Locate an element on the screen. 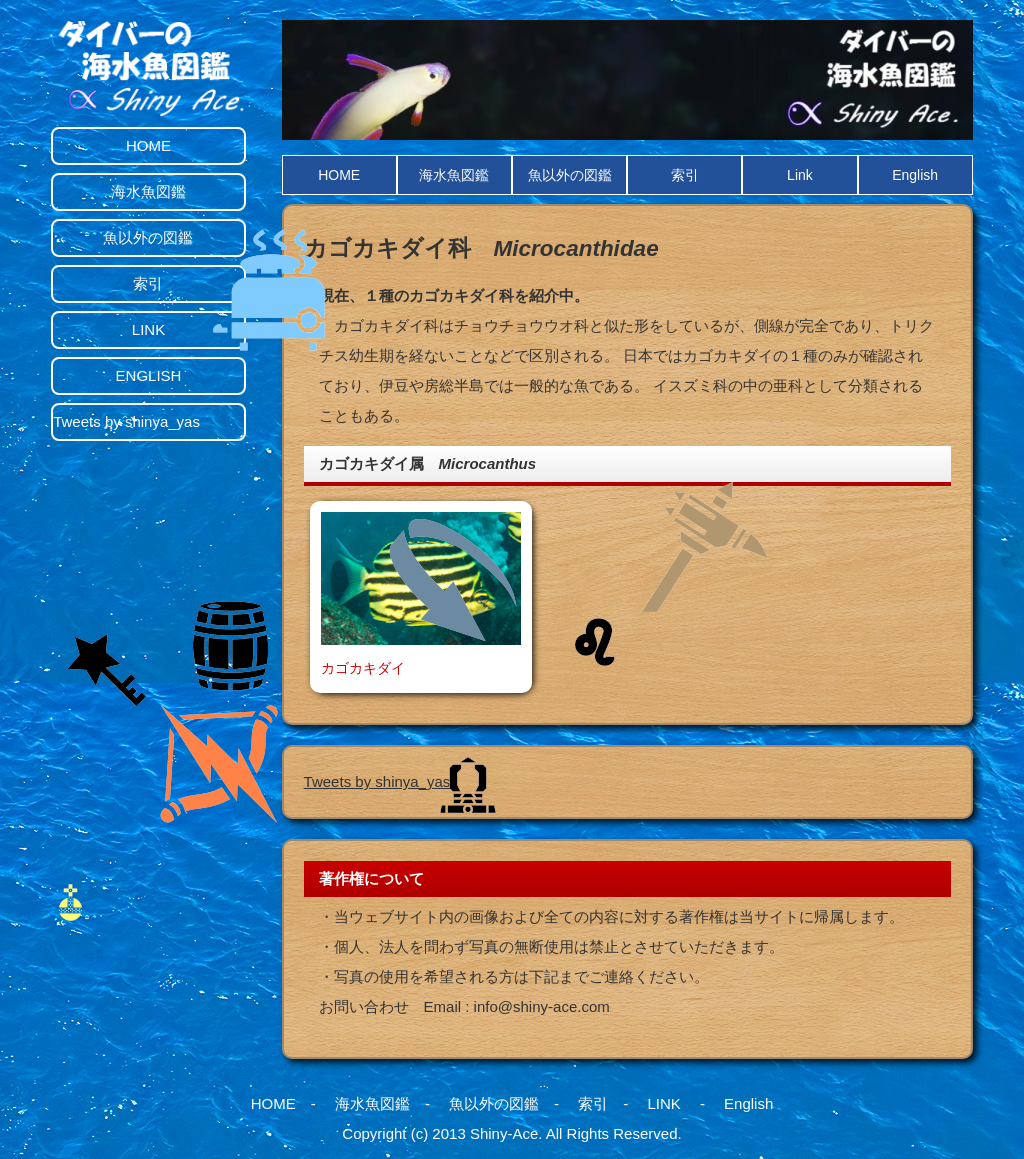 This screenshot has width=1024, height=1159. rapidshare file hosting service logo is located at coordinates (452, 581).